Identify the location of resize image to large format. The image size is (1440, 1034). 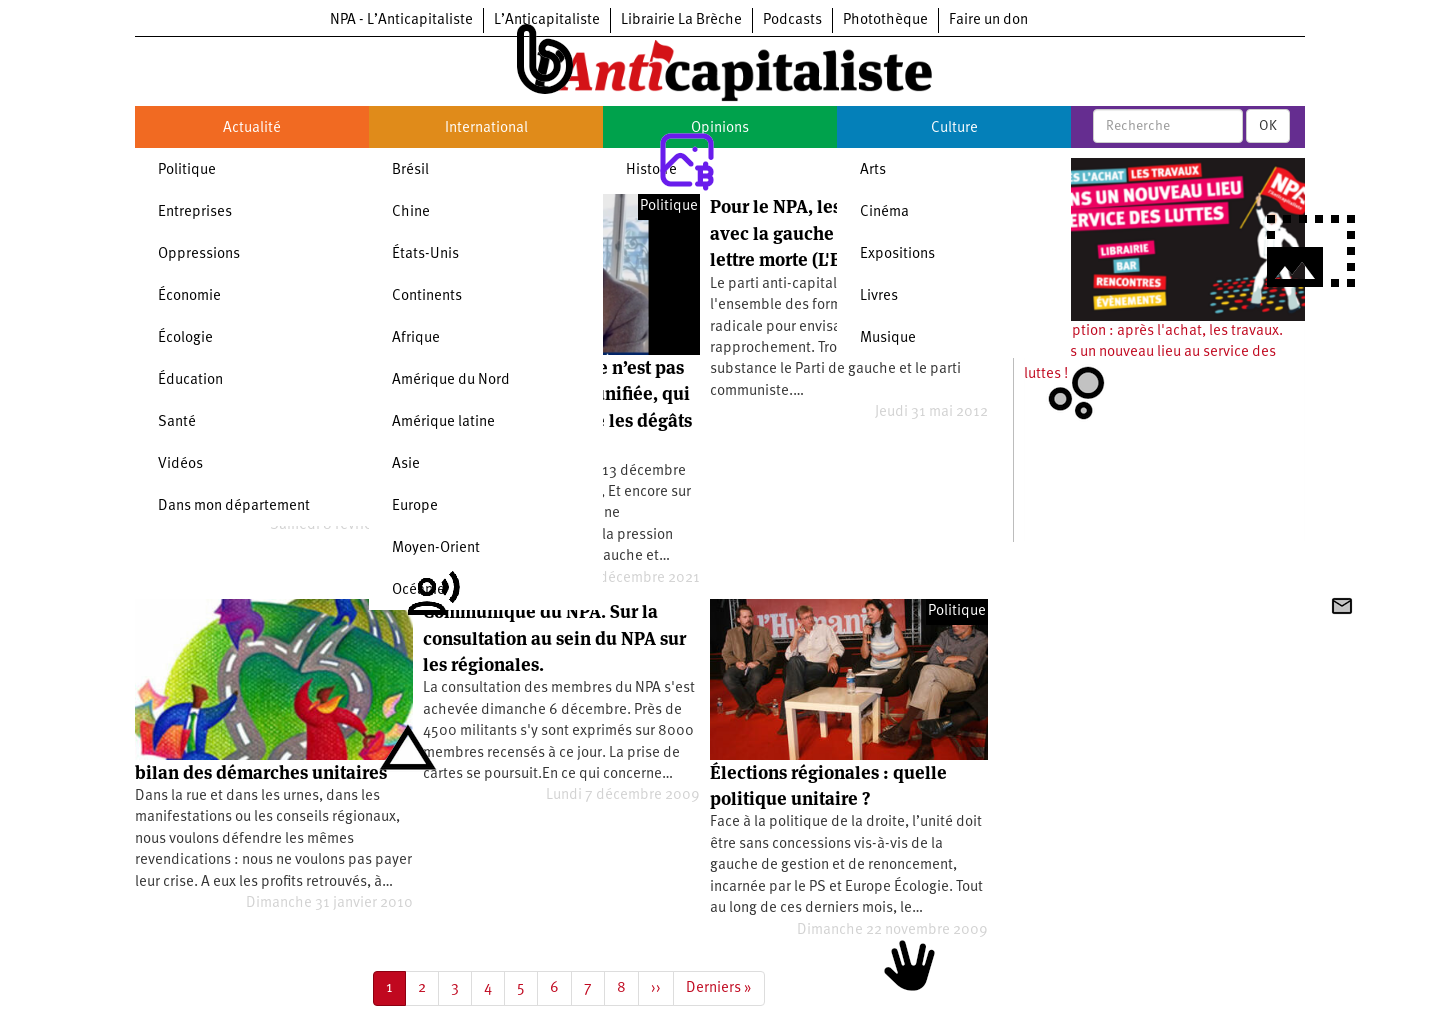
(1311, 251).